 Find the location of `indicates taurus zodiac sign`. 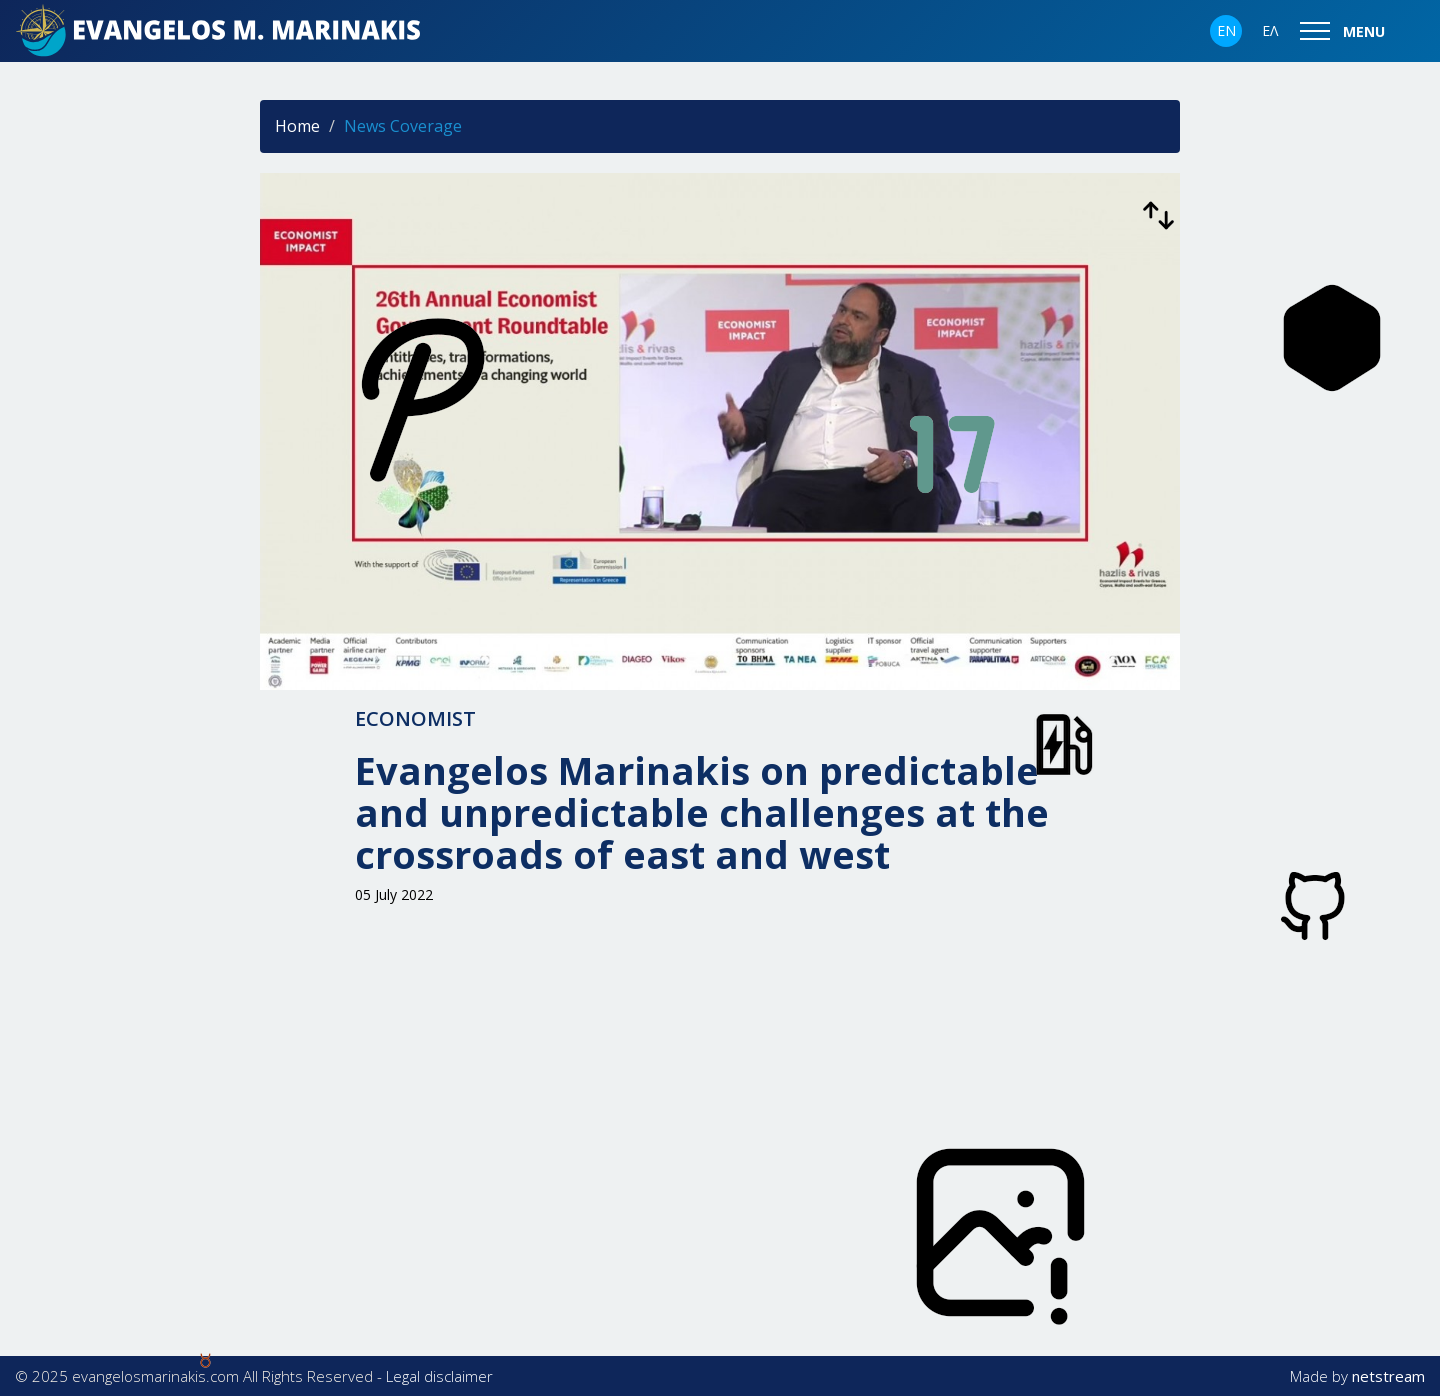

indicates taurus zodiac sign is located at coordinates (205, 1360).